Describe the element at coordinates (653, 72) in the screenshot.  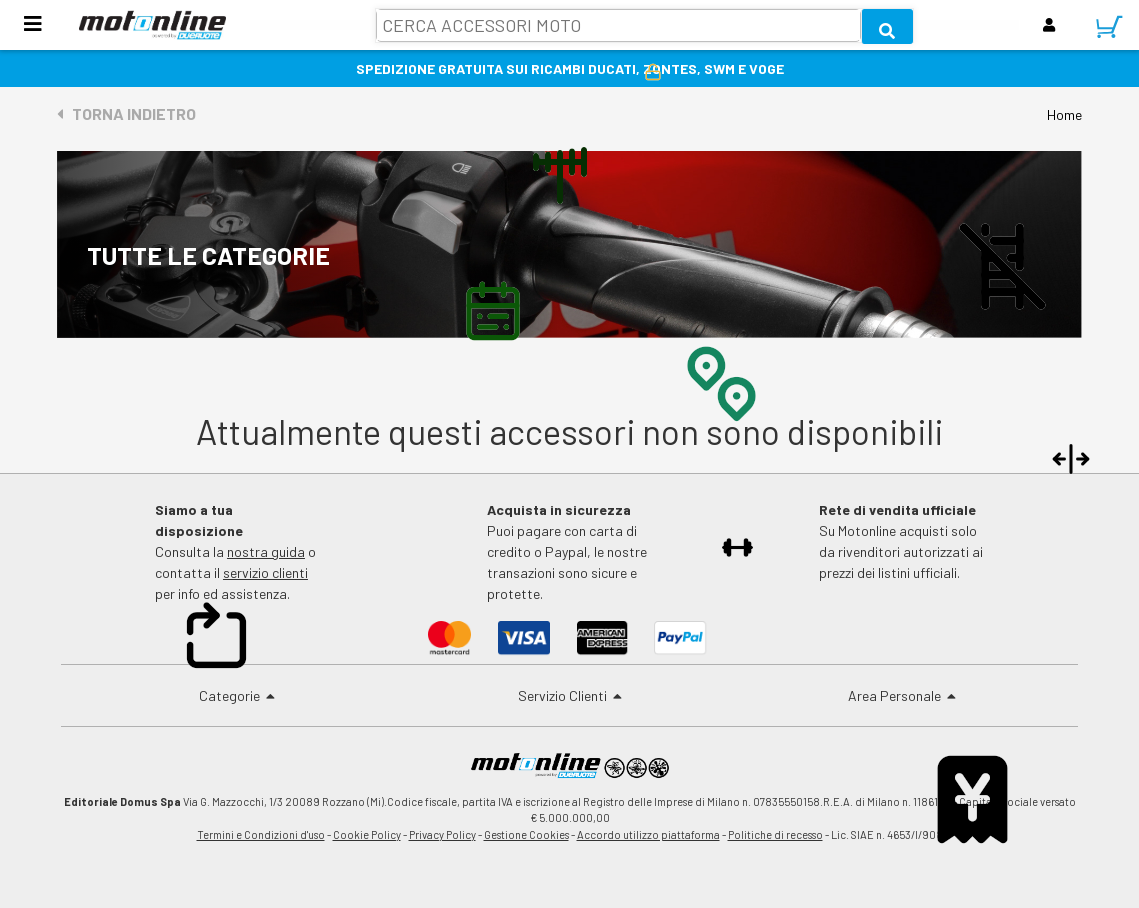
I see `unlocked or unsecured state` at that location.